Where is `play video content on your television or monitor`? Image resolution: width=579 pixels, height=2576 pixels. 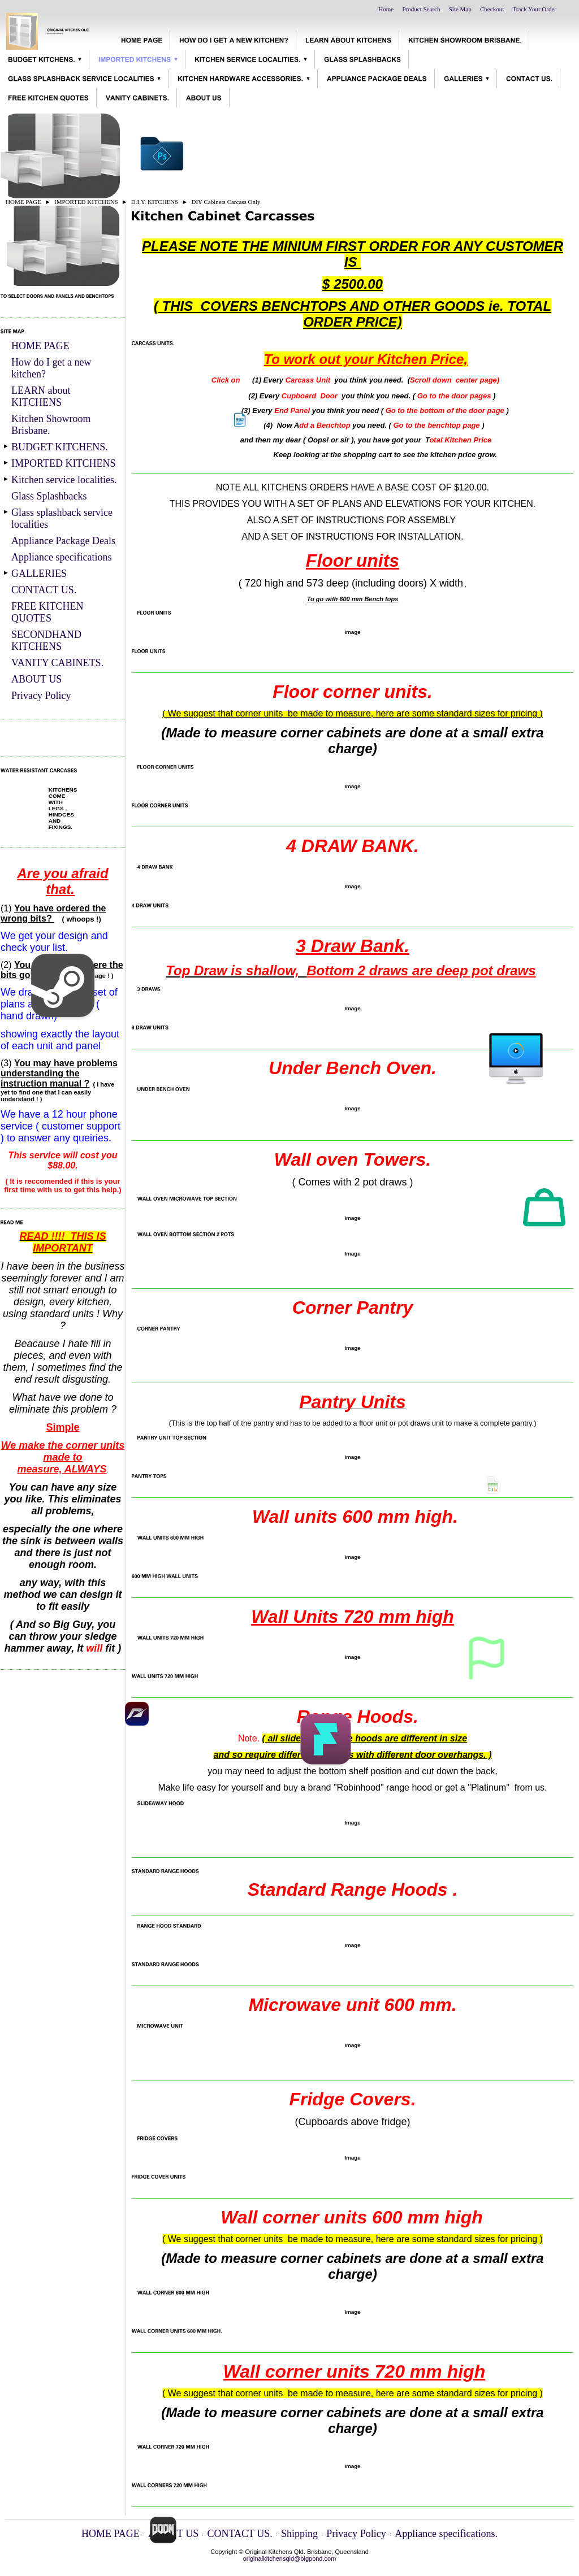
play video content on your television or monitor is located at coordinates (516, 1058).